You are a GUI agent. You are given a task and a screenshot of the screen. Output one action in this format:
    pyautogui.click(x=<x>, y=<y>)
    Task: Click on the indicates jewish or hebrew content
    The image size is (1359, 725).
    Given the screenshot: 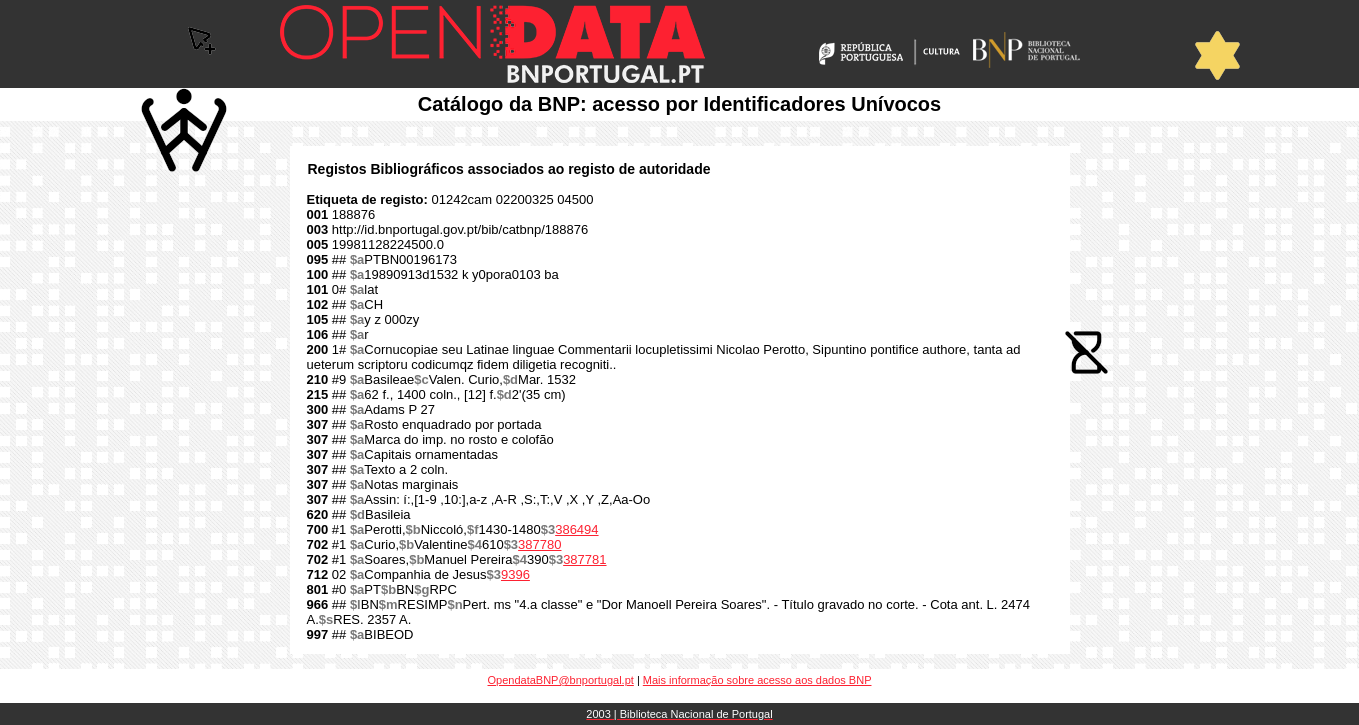 What is the action you would take?
    pyautogui.click(x=1217, y=55)
    